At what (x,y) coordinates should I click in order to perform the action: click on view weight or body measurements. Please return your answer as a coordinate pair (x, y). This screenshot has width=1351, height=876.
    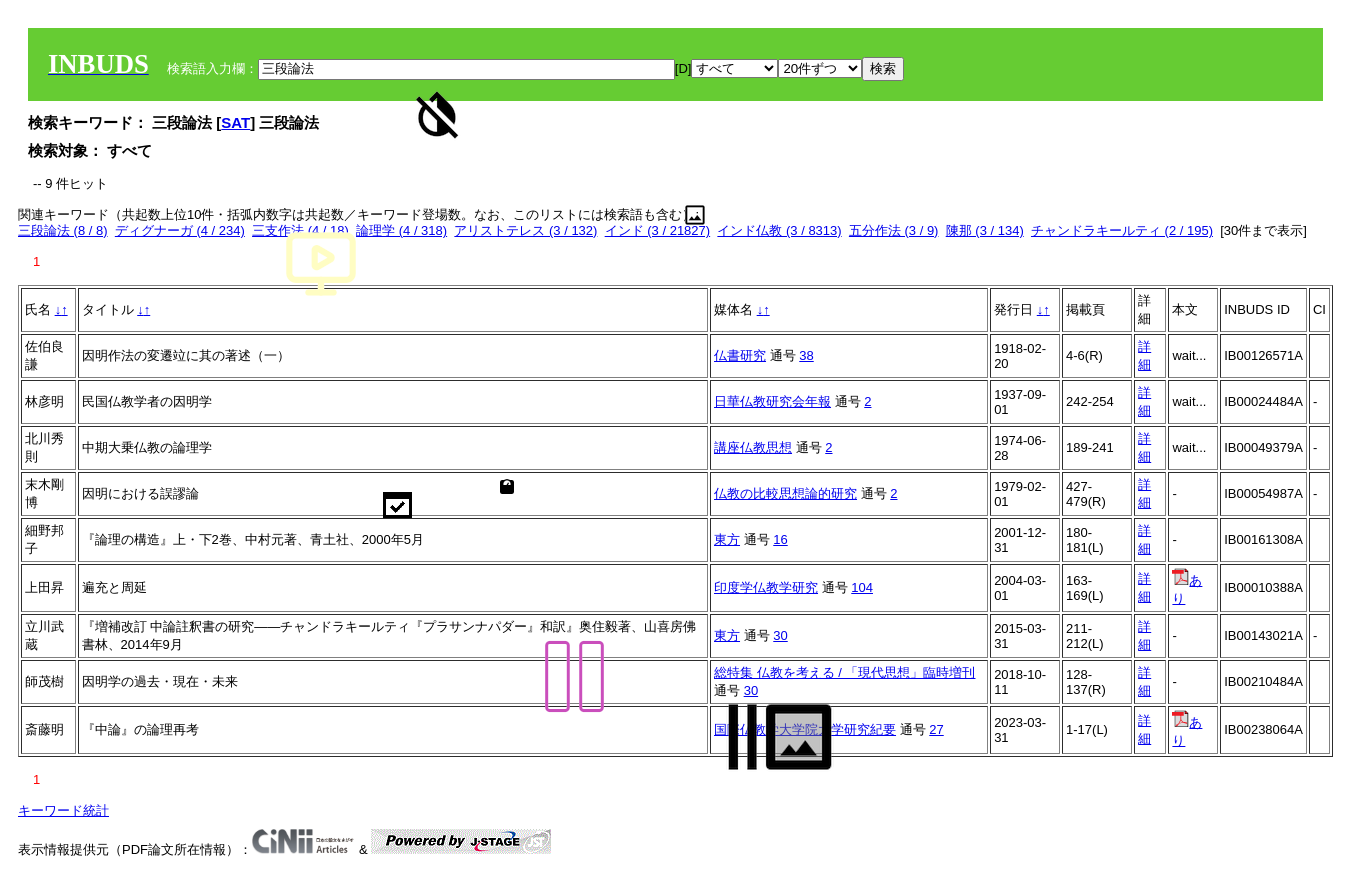
    Looking at the image, I should click on (507, 487).